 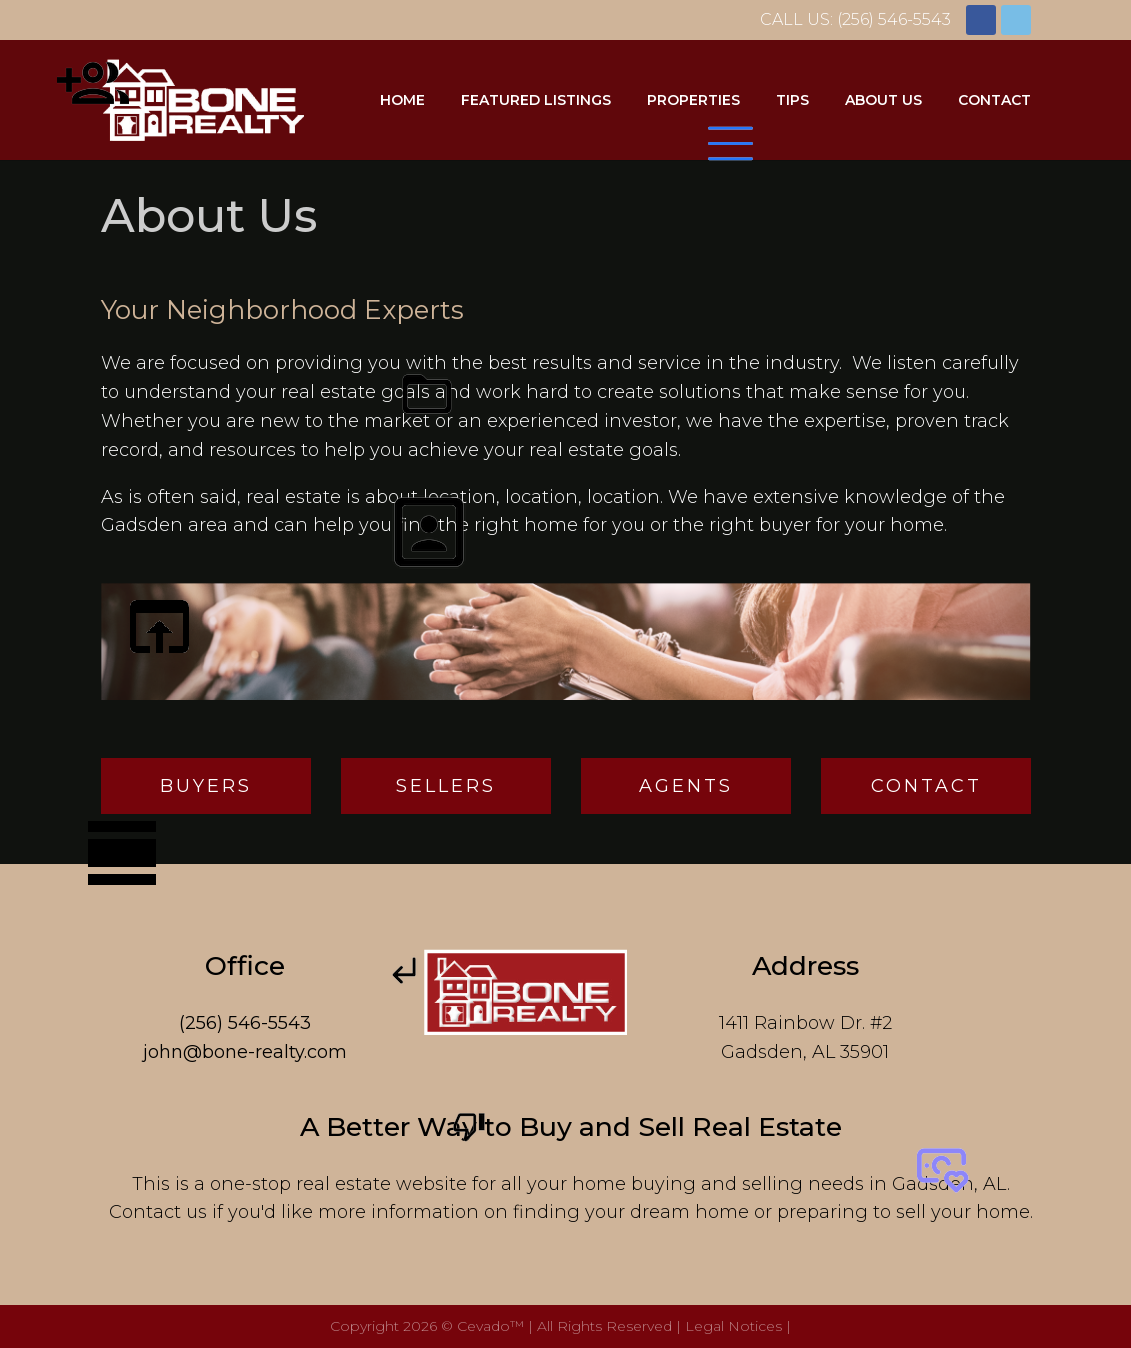 I want to click on open link in browser, so click(x=159, y=626).